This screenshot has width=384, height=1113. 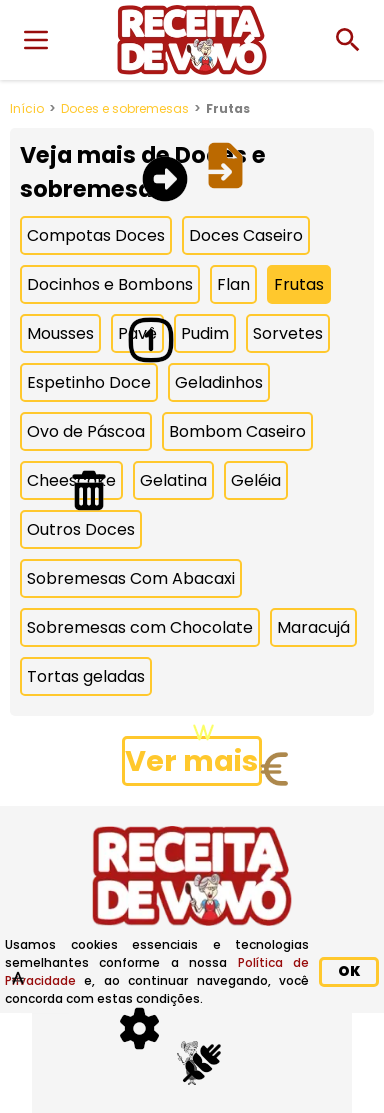 I want to click on delete selected item, so click(x=89, y=491).